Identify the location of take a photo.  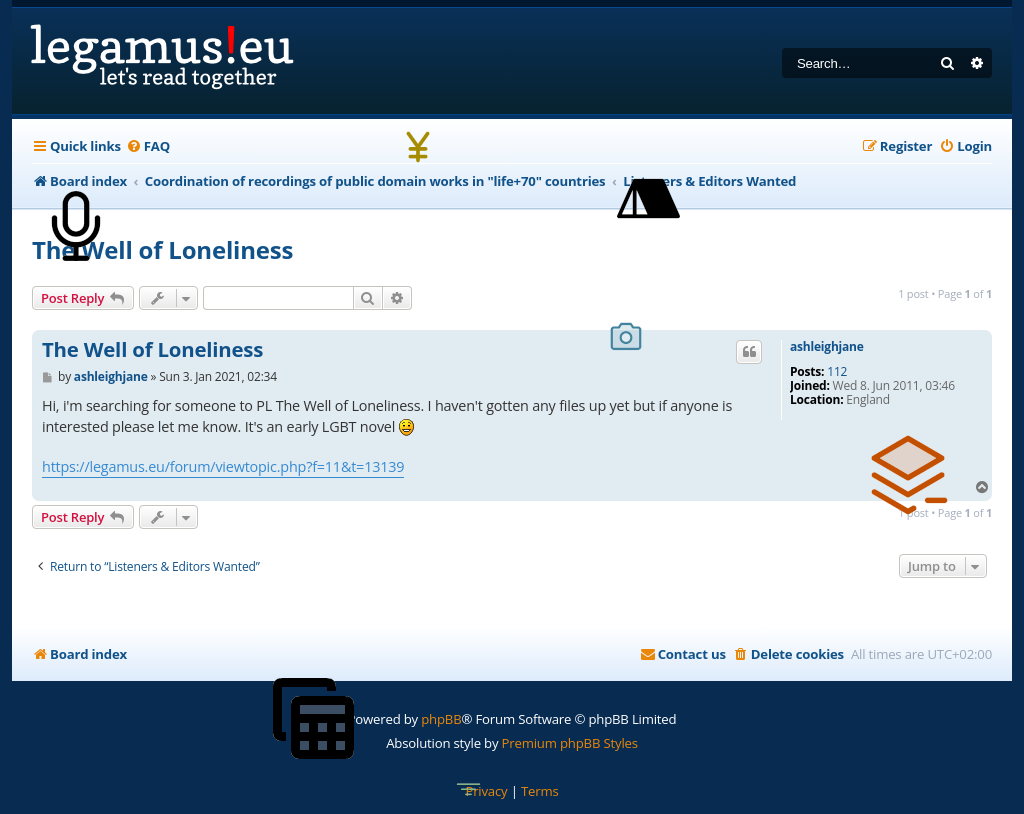
(626, 337).